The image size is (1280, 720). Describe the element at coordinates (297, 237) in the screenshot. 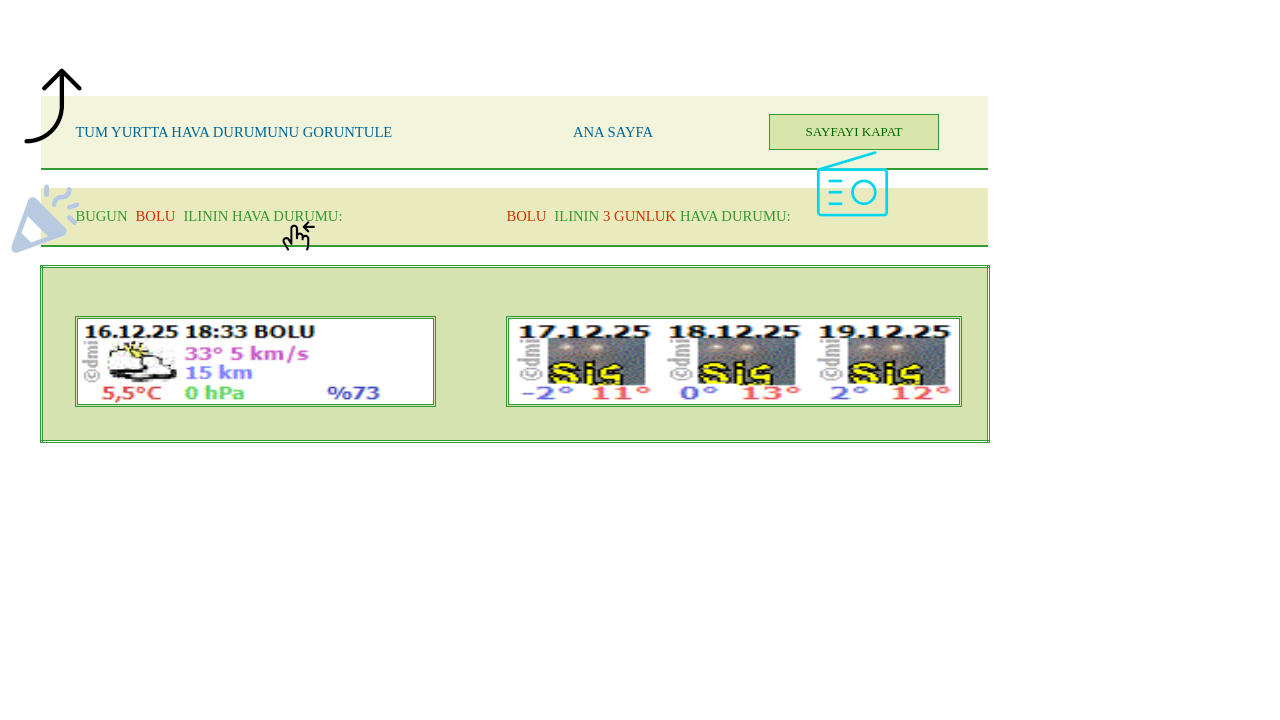

I see `swipe left to navigate or dismiss` at that location.